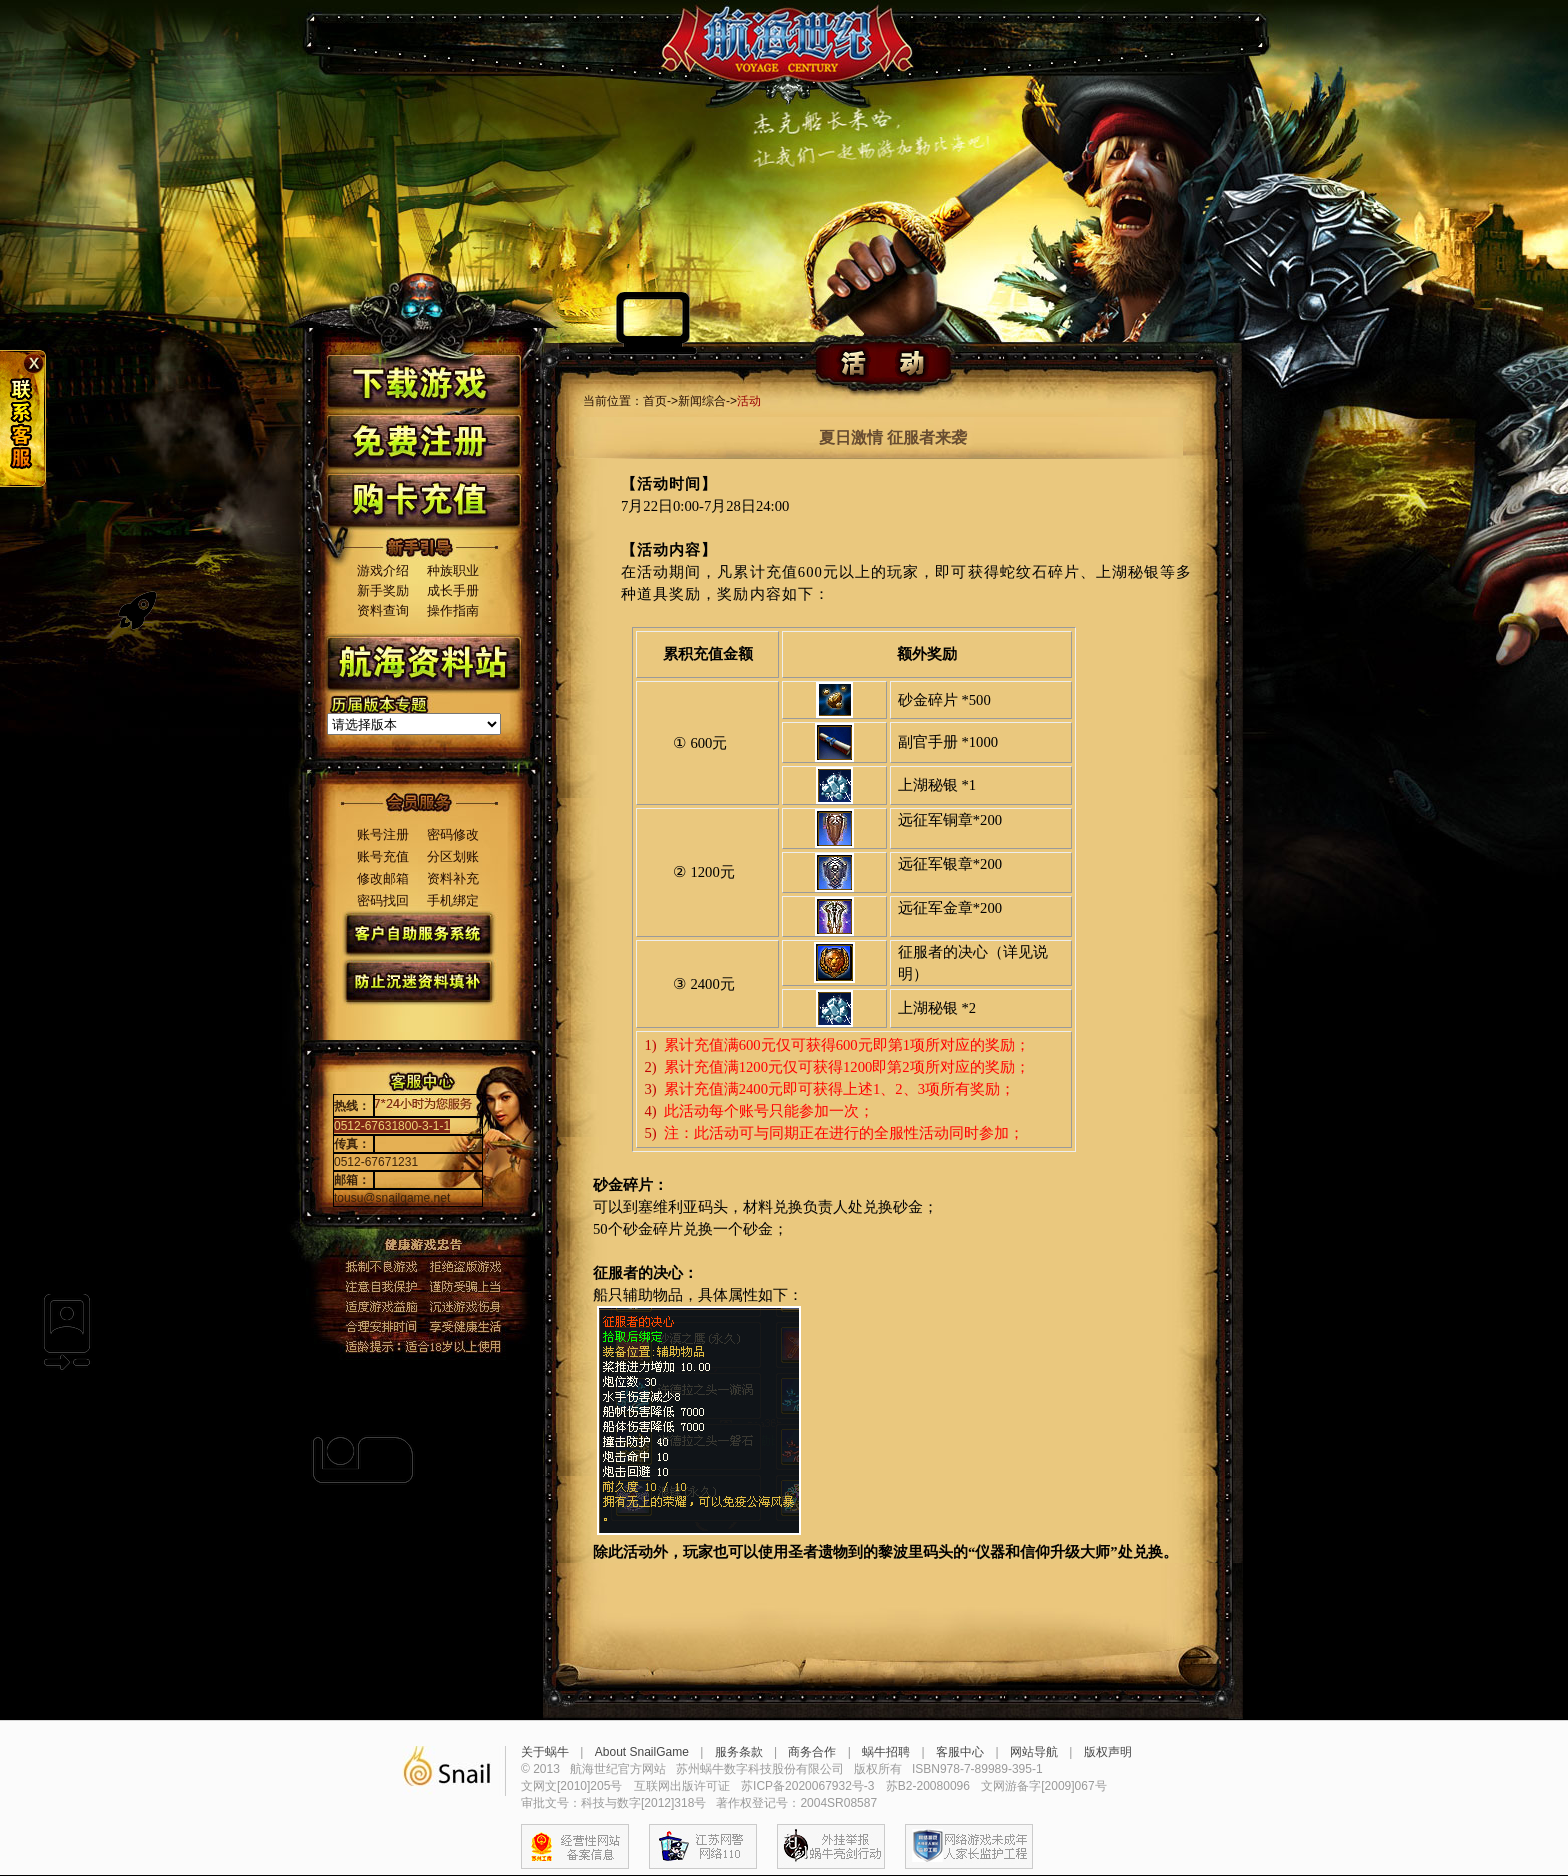  Describe the element at coordinates (137, 610) in the screenshot. I see `launch or deploy an application` at that location.